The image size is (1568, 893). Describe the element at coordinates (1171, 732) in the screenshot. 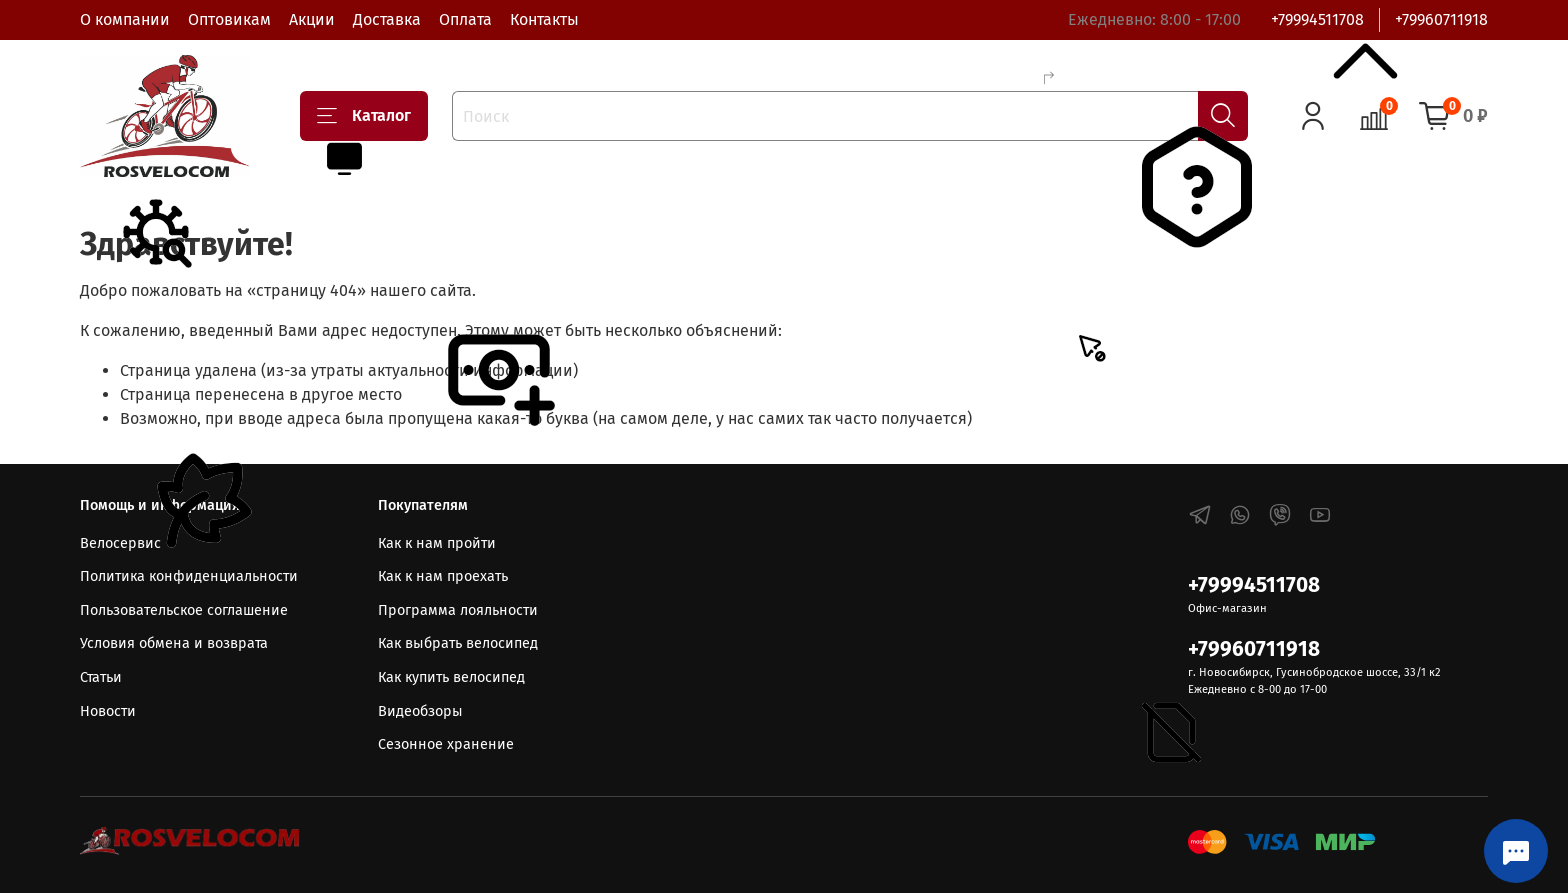

I see `file unavailable or inaccessible` at that location.